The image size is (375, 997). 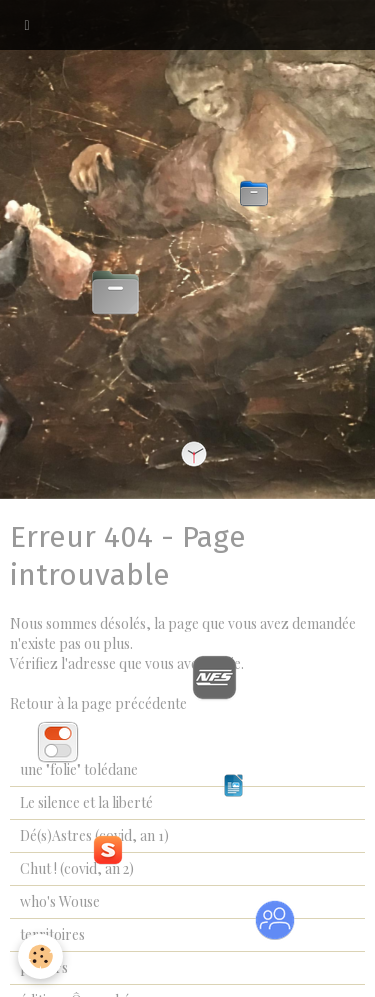 What do you see at coordinates (254, 193) in the screenshot?
I see `open the file manager application` at bounding box center [254, 193].